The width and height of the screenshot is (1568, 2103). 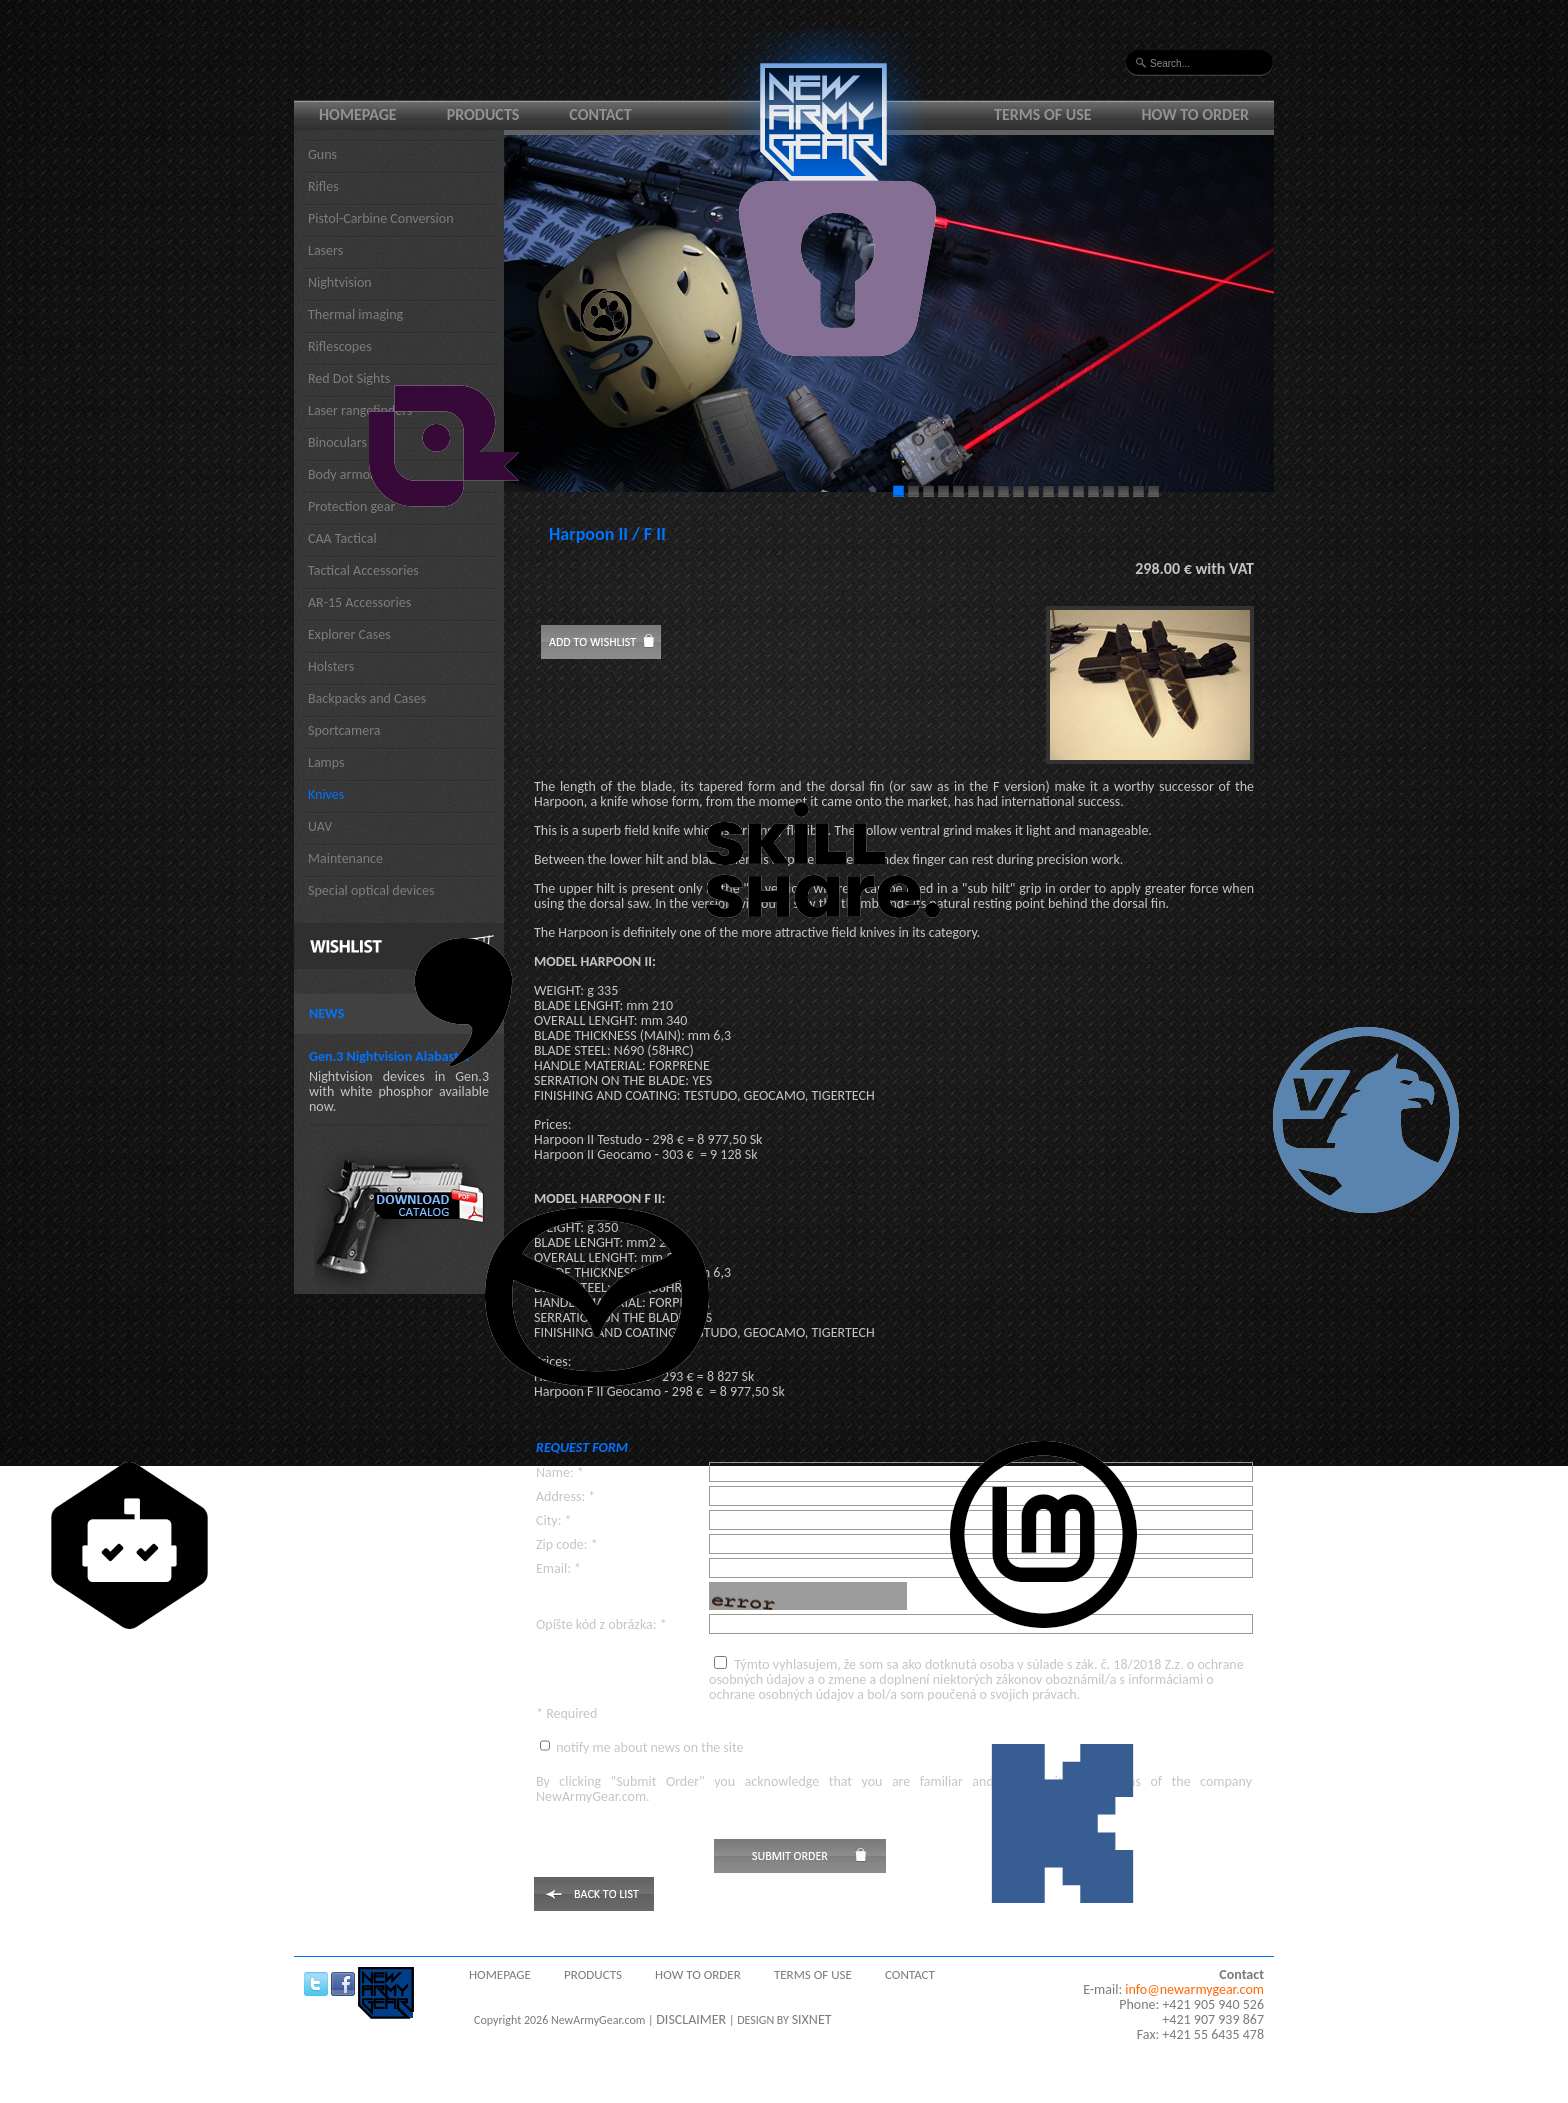 I want to click on Linux Mint operating system logo, so click(x=1043, y=1534).